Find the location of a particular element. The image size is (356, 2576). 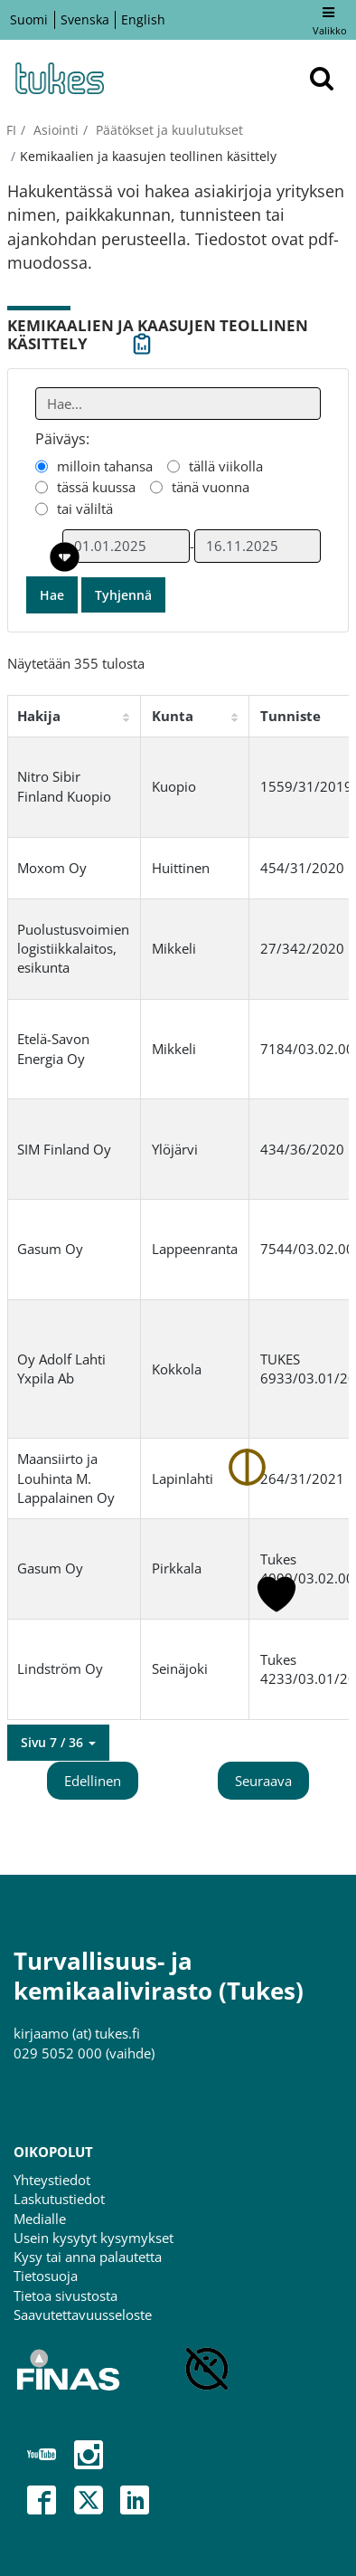

toggle between light and dark mode is located at coordinates (247, 1467).